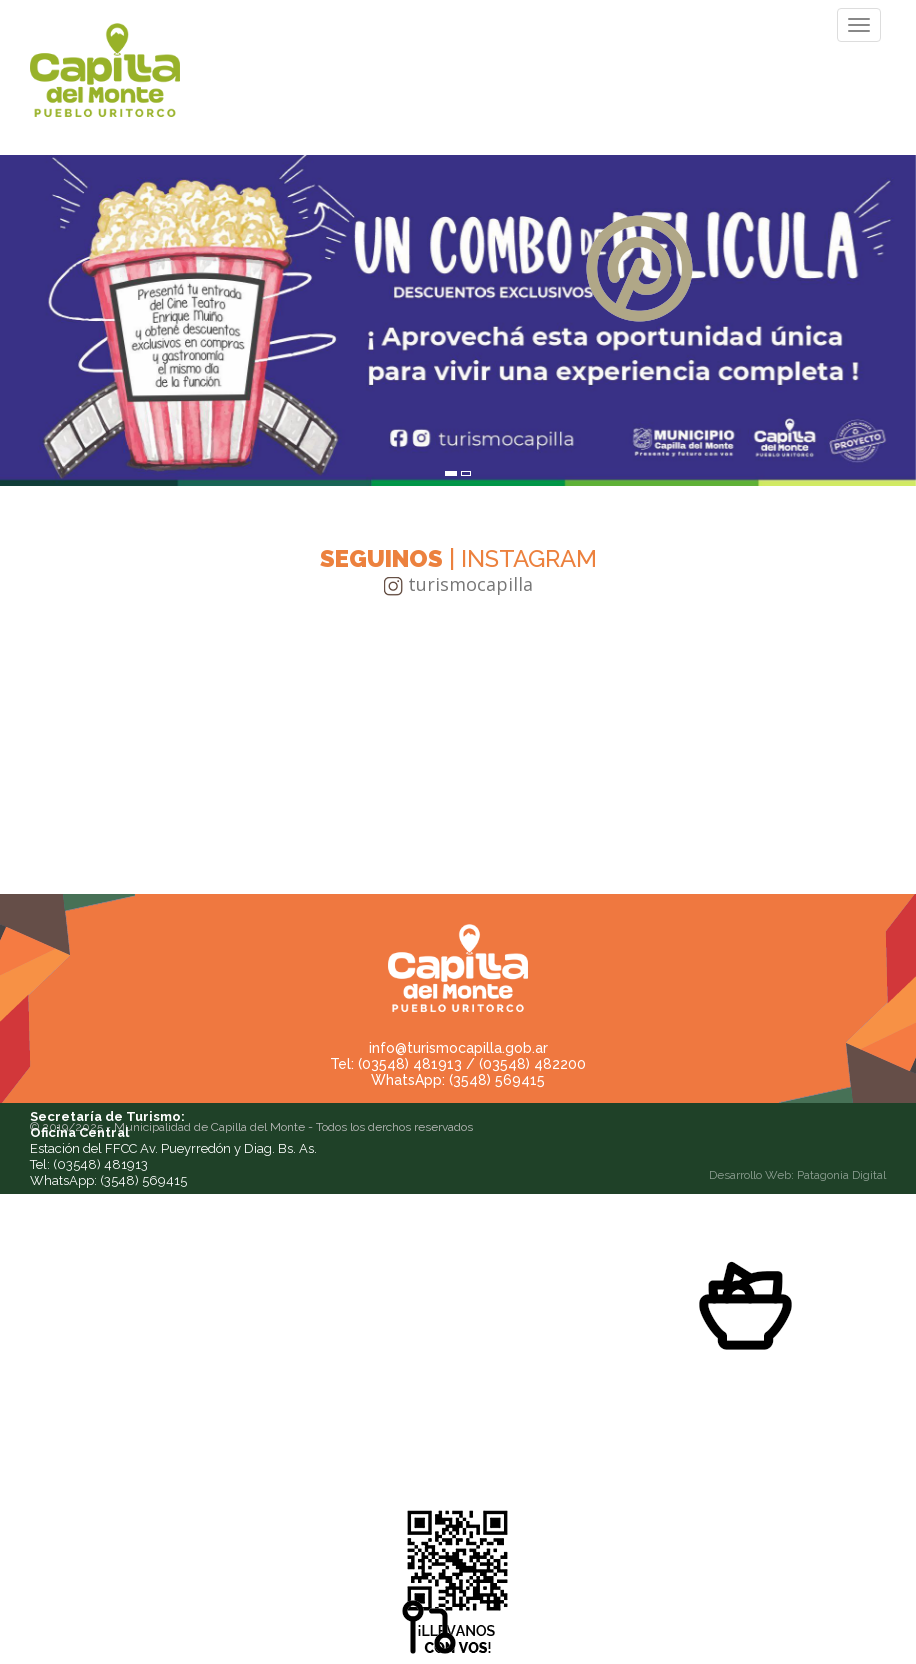 The height and width of the screenshot is (1664, 916). I want to click on share to Pinterest, so click(639, 268).